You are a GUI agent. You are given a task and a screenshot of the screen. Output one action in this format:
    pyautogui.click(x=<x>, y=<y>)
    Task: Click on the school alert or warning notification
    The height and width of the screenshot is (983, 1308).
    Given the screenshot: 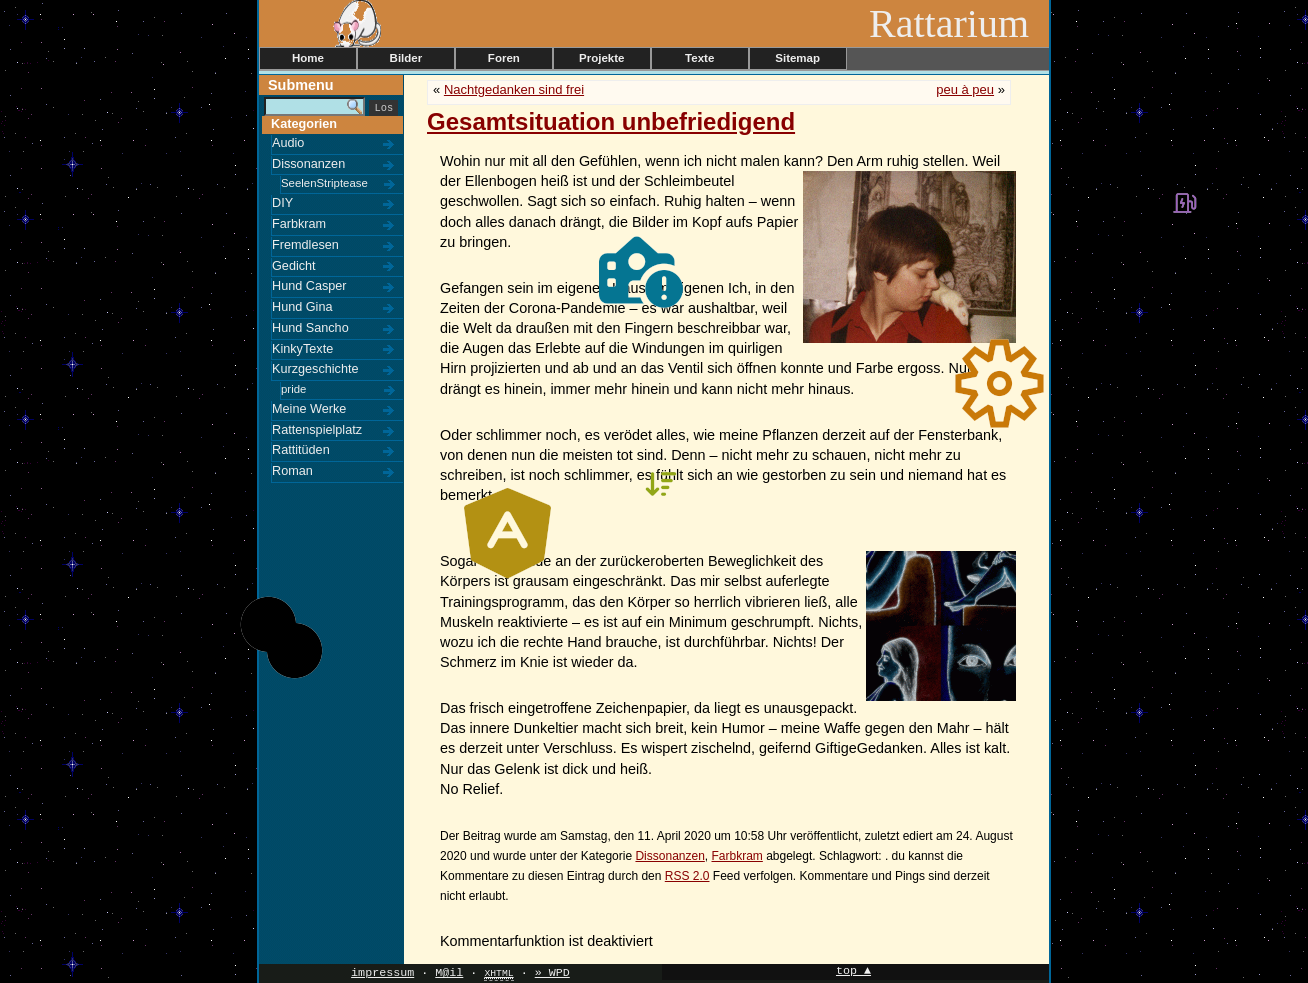 What is the action you would take?
    pyautogui.click(x=641, y=270)
    